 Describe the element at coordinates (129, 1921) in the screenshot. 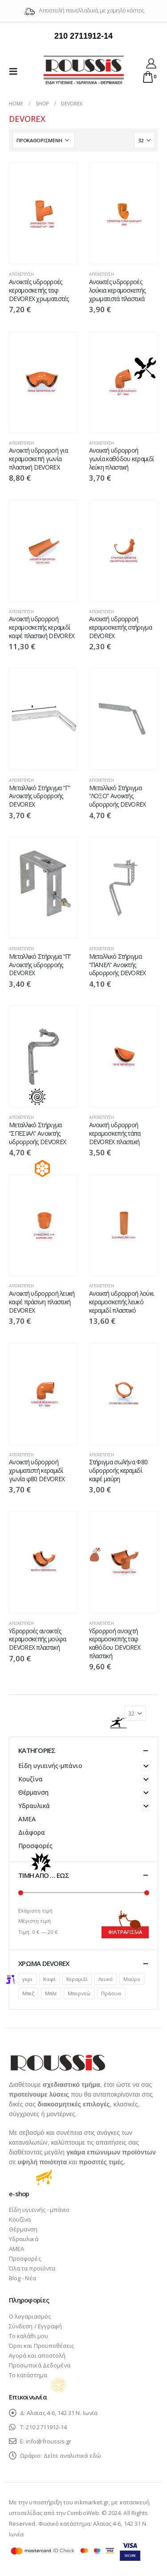

I see `select eggplant/aubergine ingredient` at that location.